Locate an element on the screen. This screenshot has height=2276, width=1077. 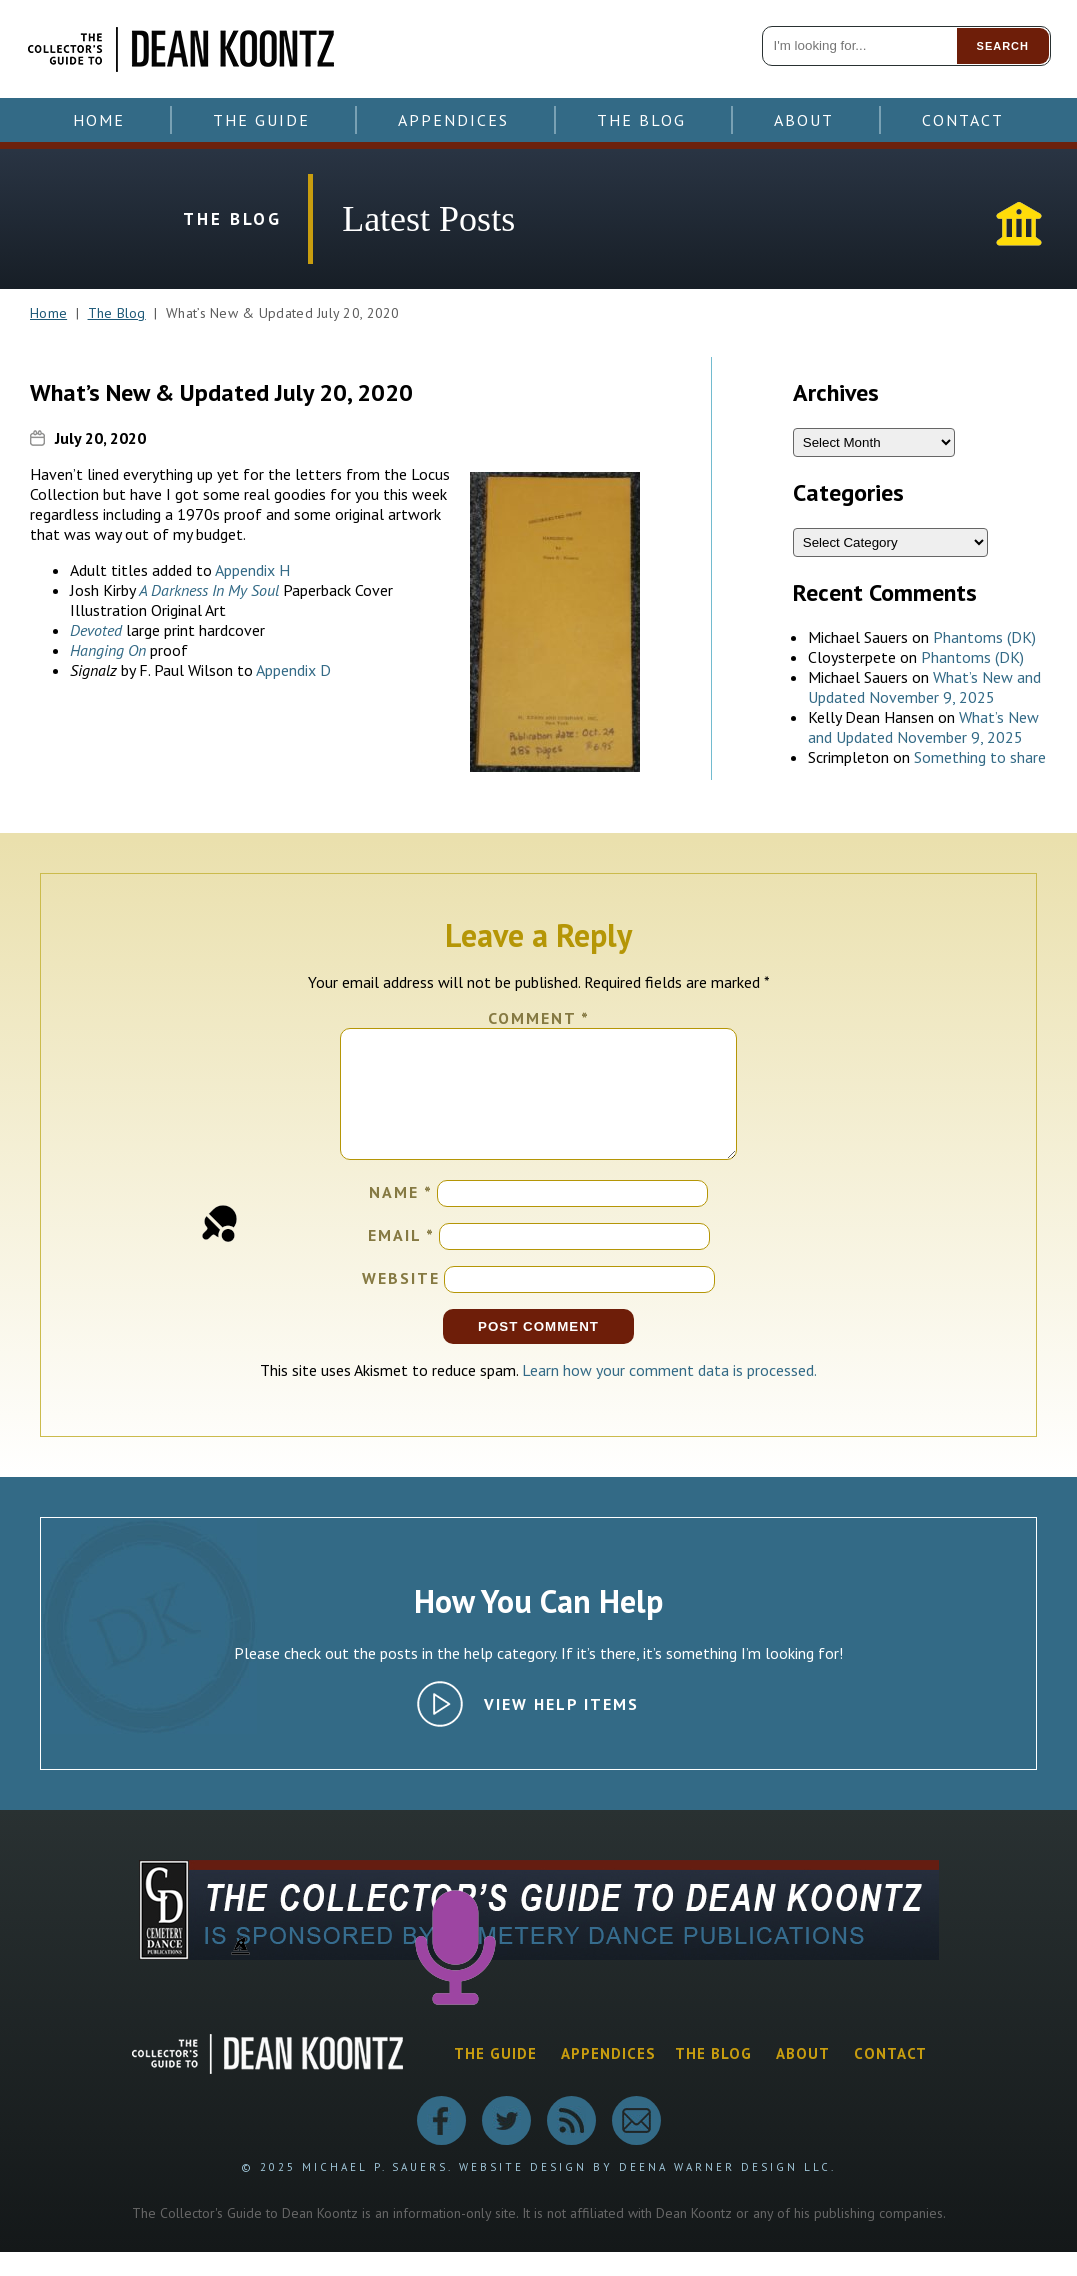
access wizard or magic-themed features is located at coordinates (240, 1945).